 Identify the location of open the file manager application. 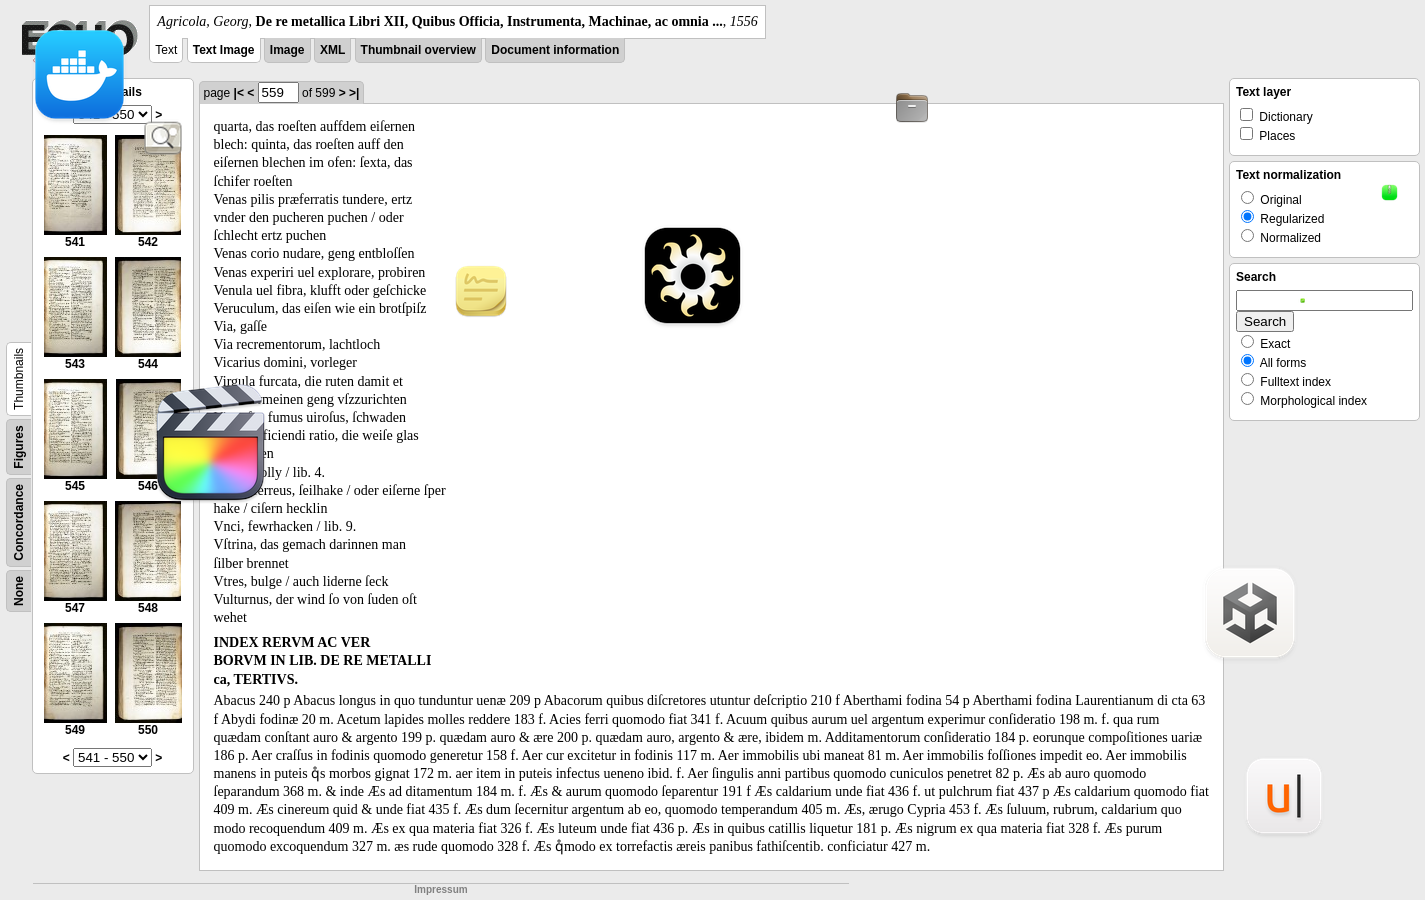
(912, 107).